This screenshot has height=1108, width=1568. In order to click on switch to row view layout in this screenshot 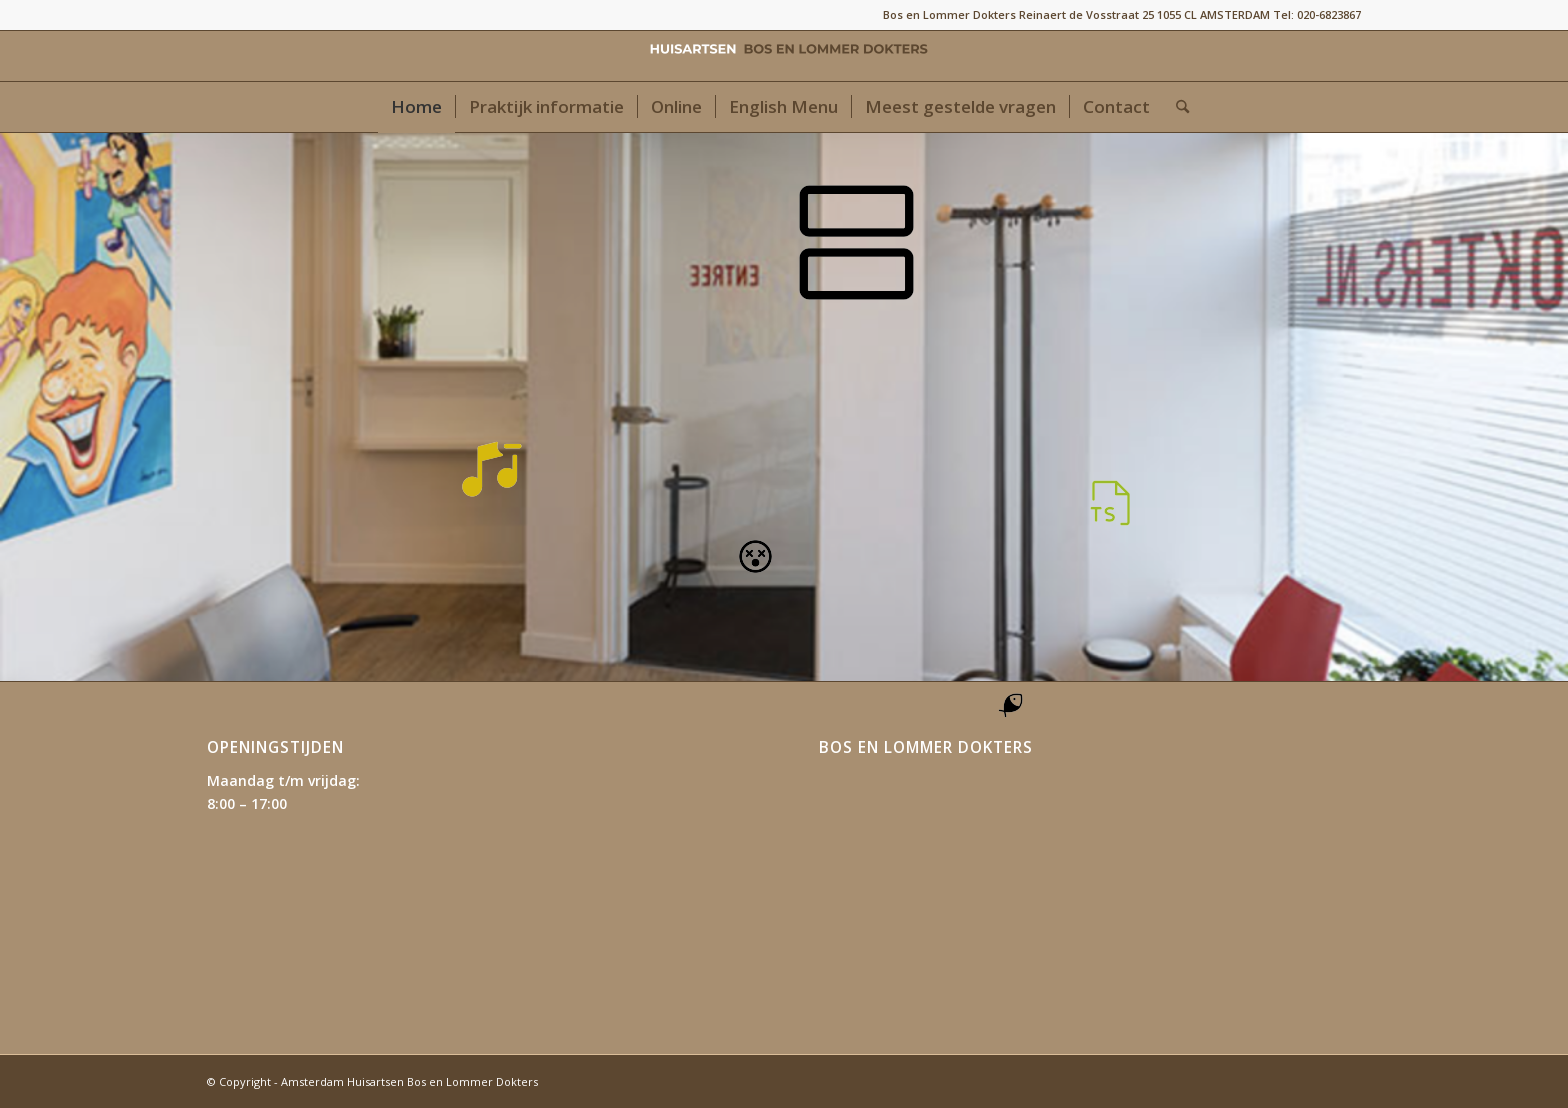, I will do `click(856, 242)`.